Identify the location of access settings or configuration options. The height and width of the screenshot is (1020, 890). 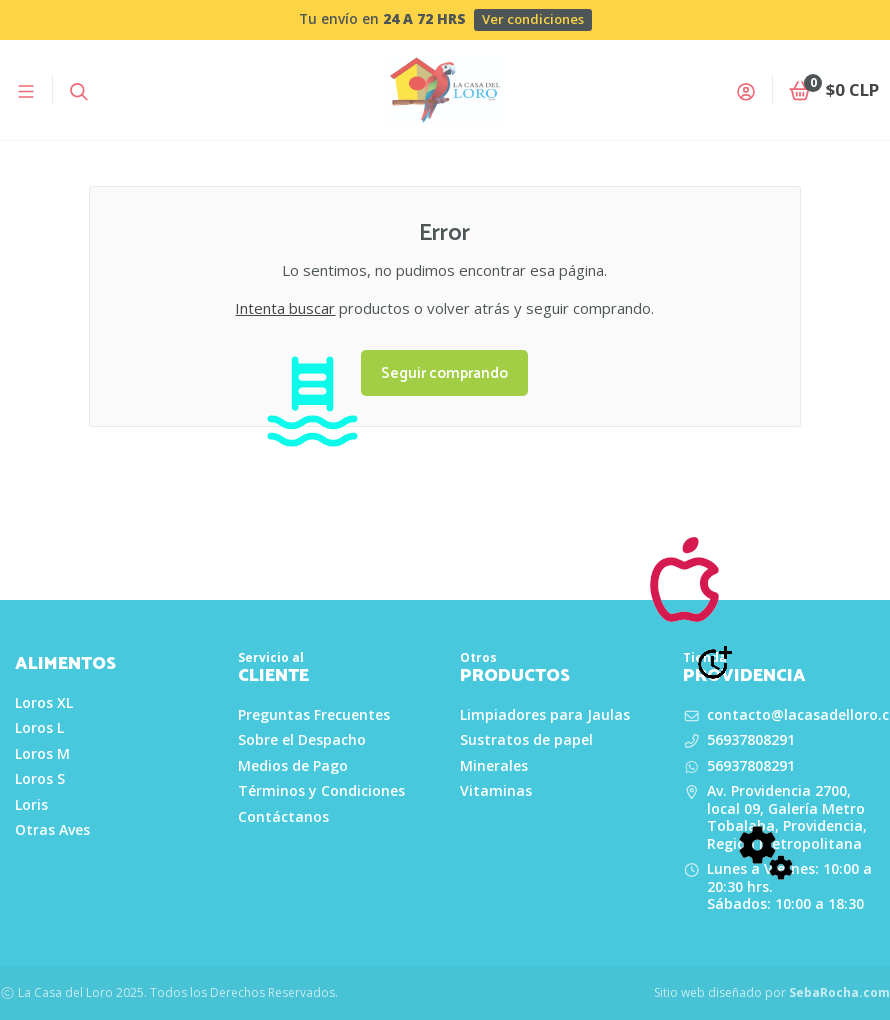
(766, 853).